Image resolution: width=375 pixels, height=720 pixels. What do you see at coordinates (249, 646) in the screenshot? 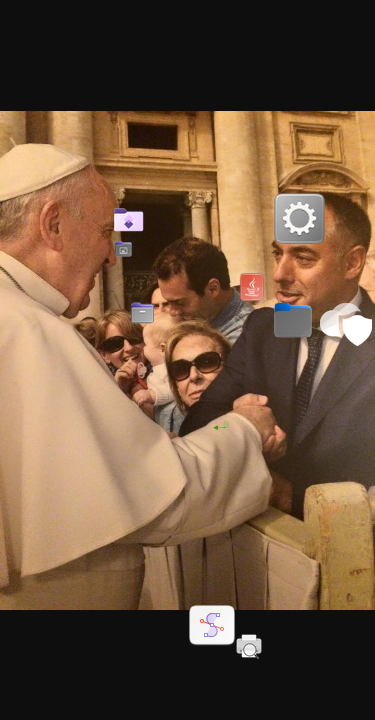
I see `preview document before printing` at bounding box center [249, 646].